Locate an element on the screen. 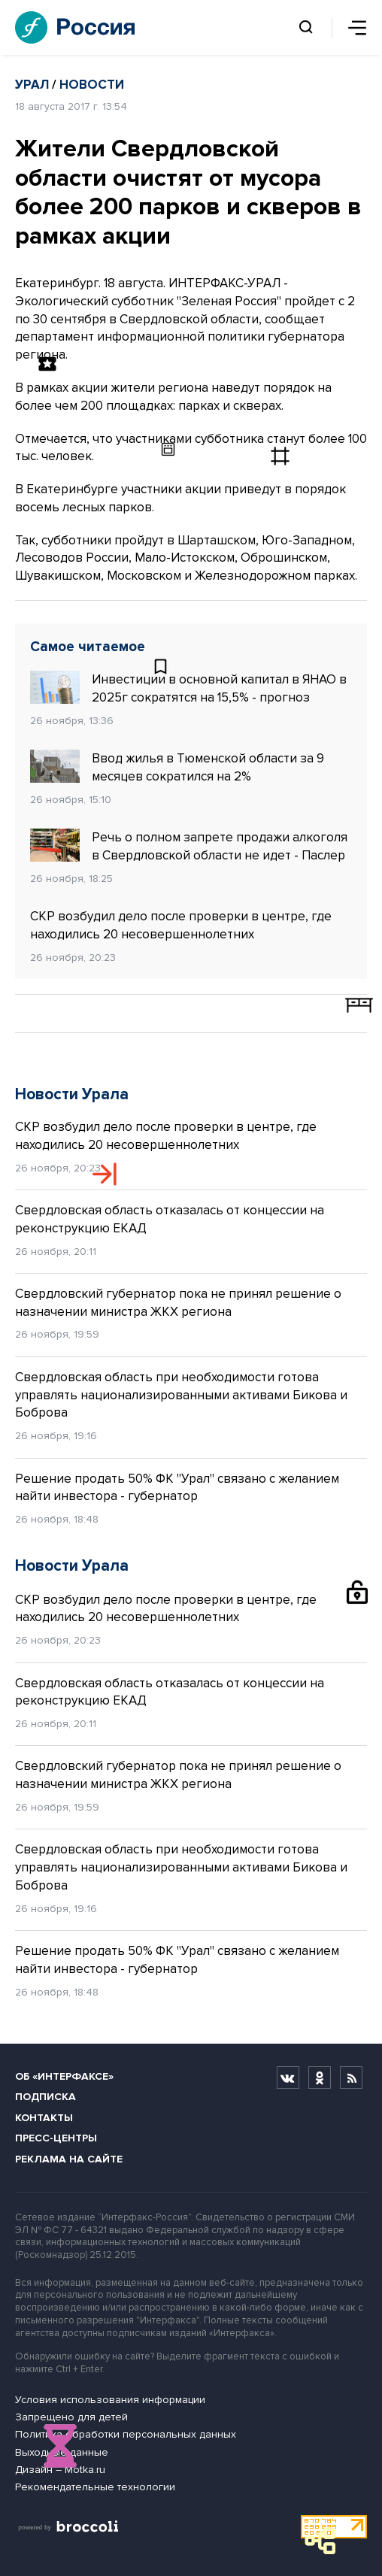  adjust or define a crop area is located at coordinates (280, 456).